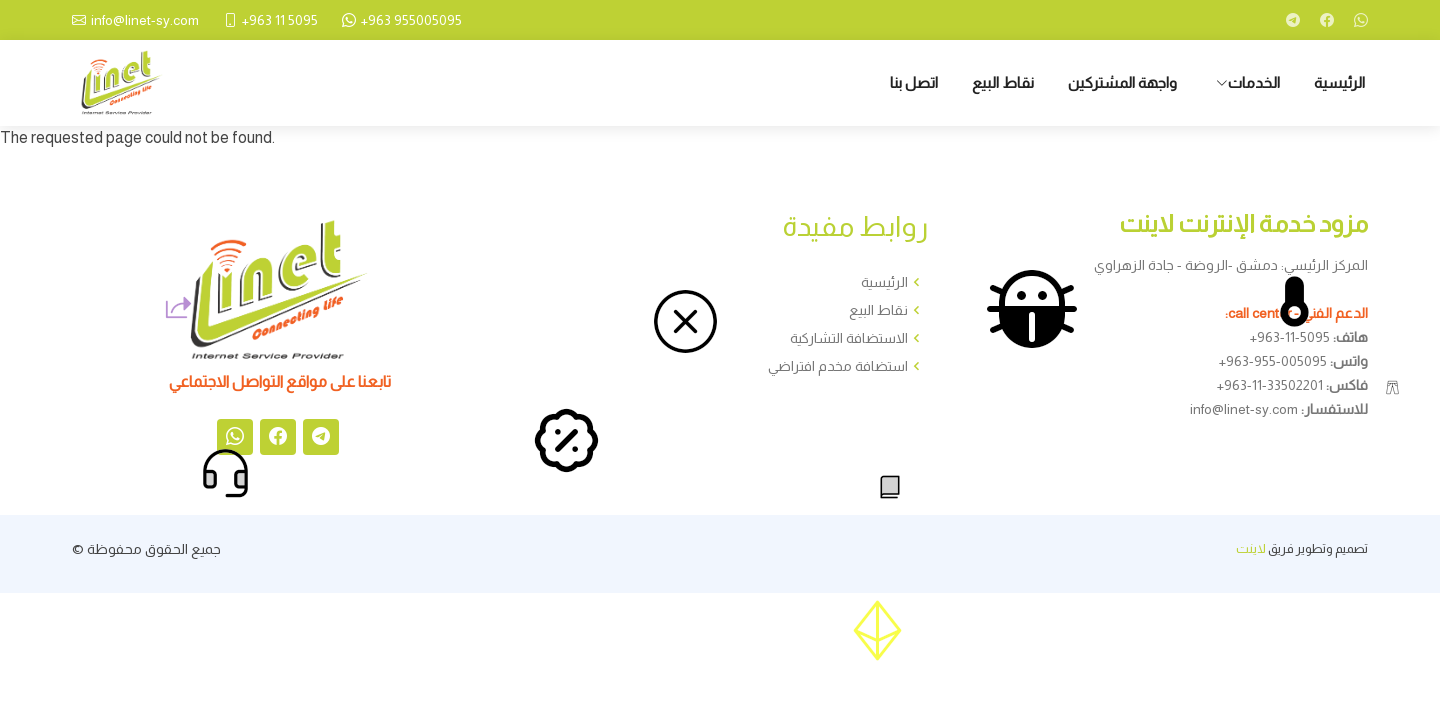  I want to click on open a book or reading view, so click(890, 487).